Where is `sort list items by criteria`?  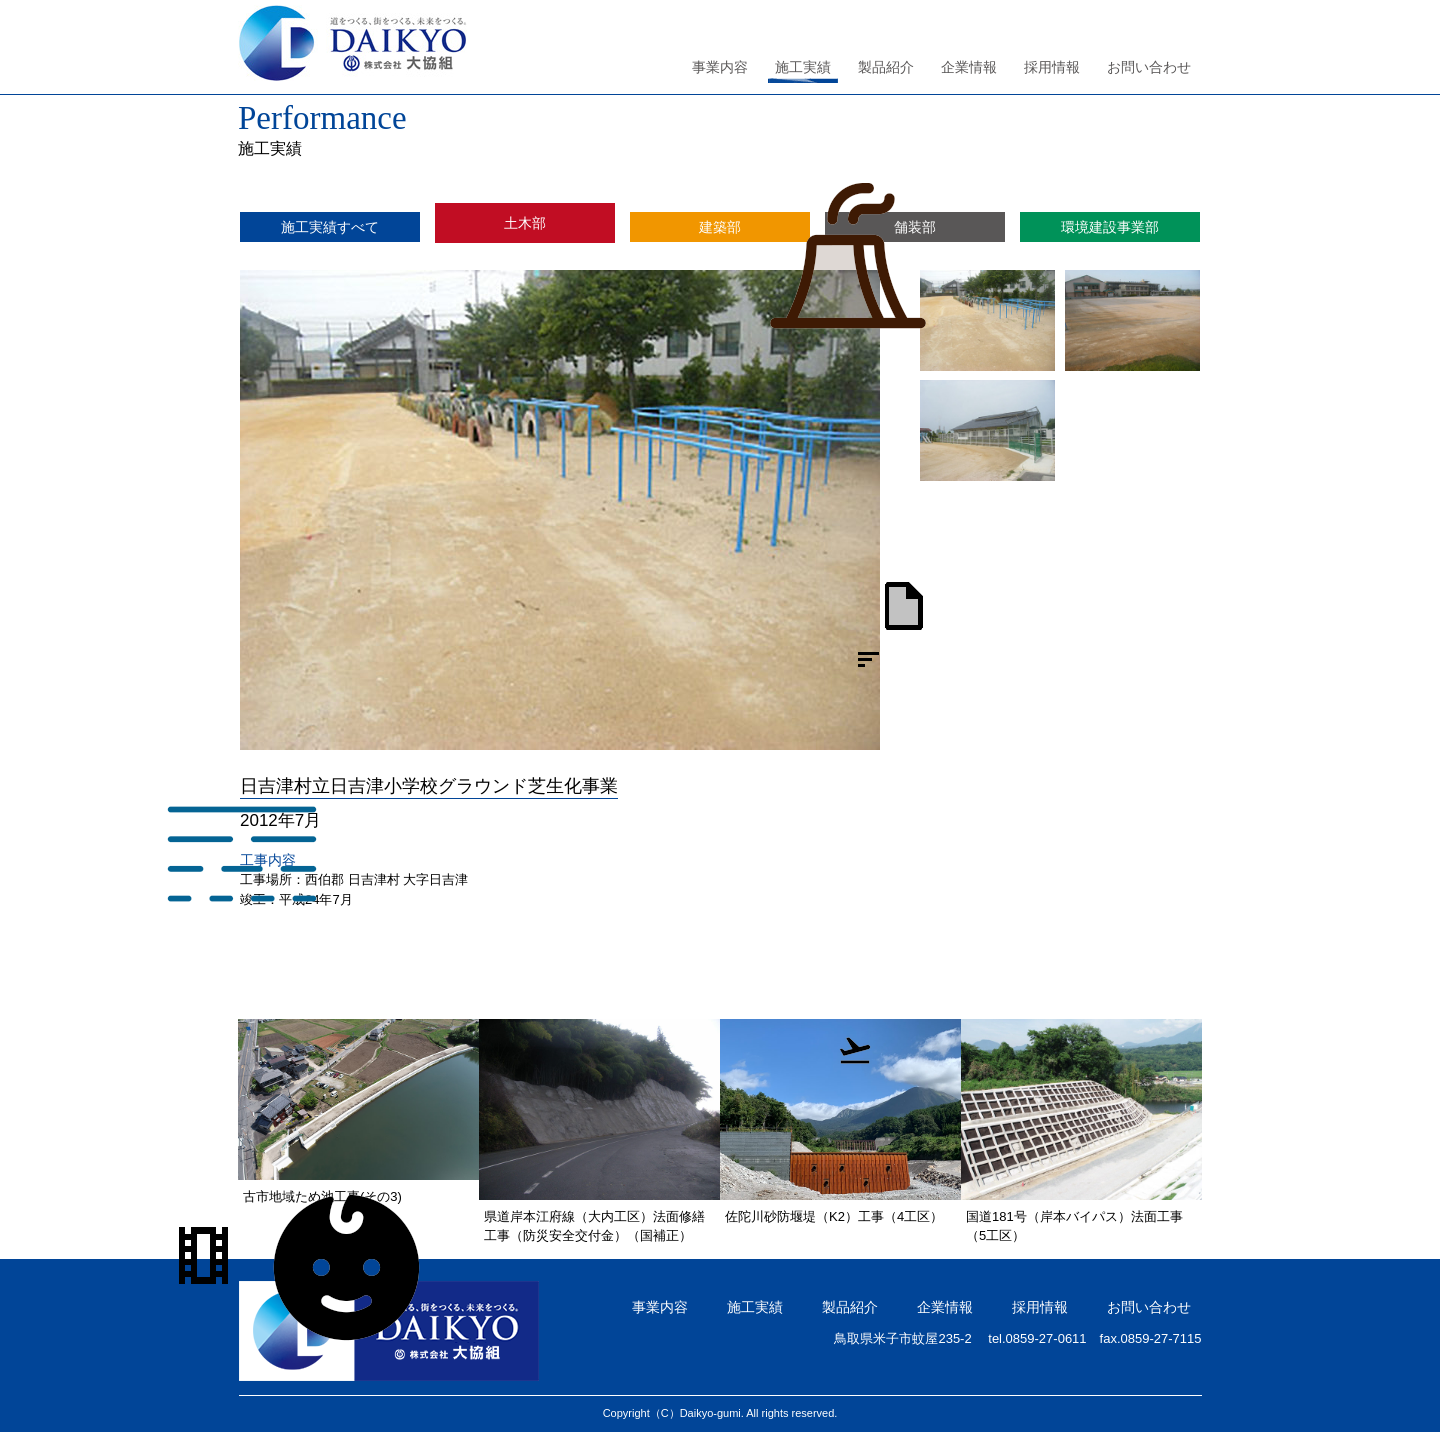
sort list items by criteria is located at coordinates (868, 659).